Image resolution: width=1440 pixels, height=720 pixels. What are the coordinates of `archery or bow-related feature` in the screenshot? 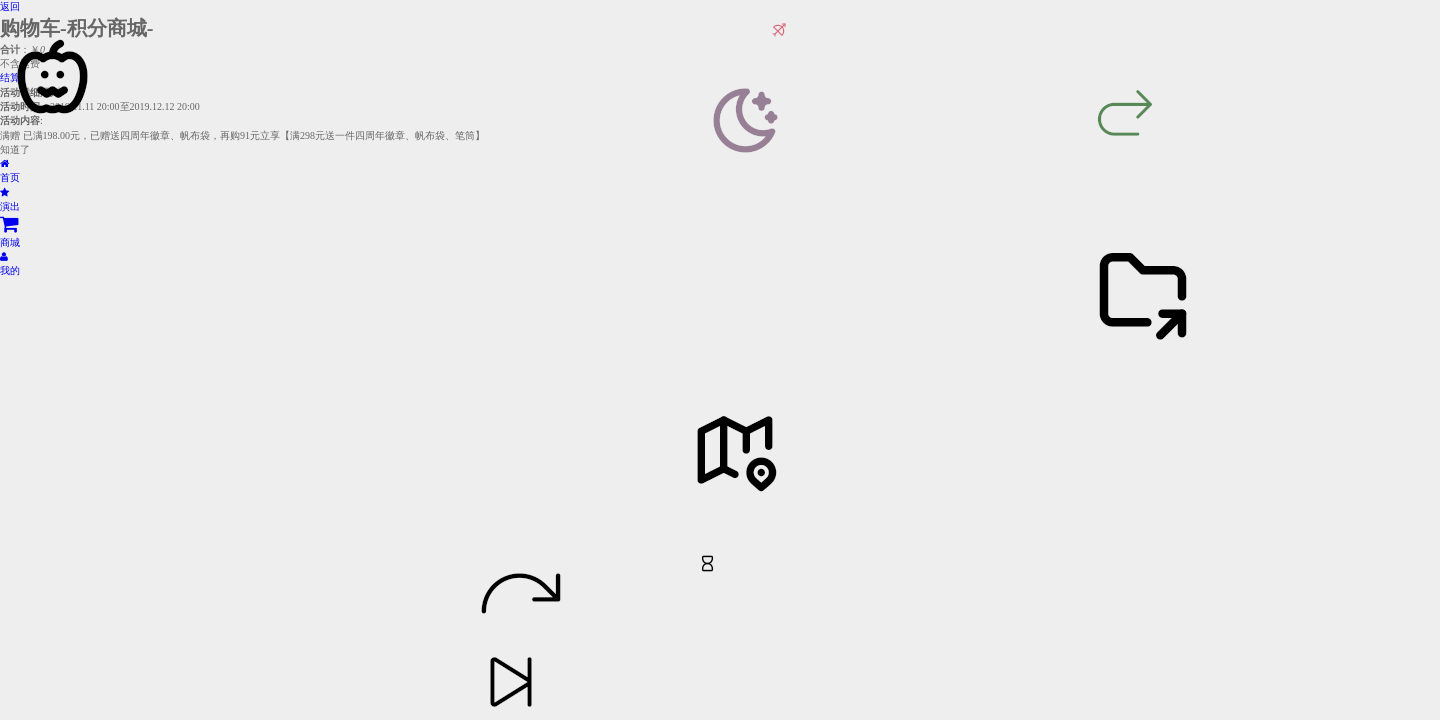 It's located at (779, 30).